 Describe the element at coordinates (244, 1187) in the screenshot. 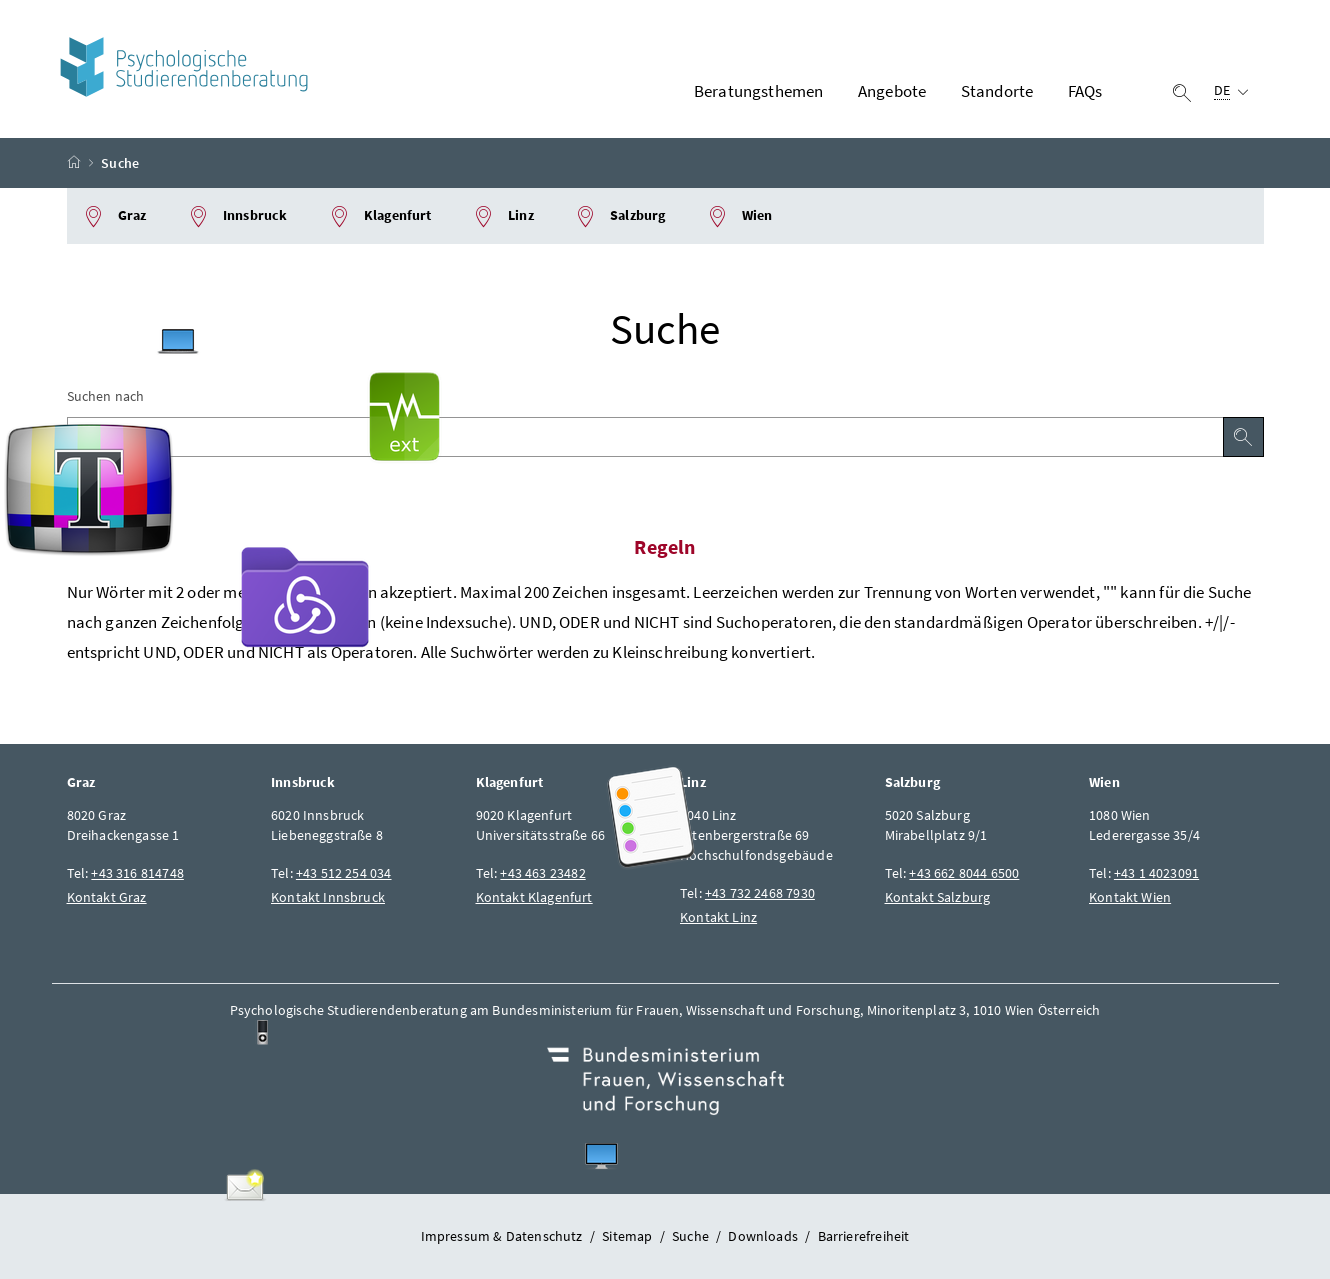

I see `mark email as unread` at that location.